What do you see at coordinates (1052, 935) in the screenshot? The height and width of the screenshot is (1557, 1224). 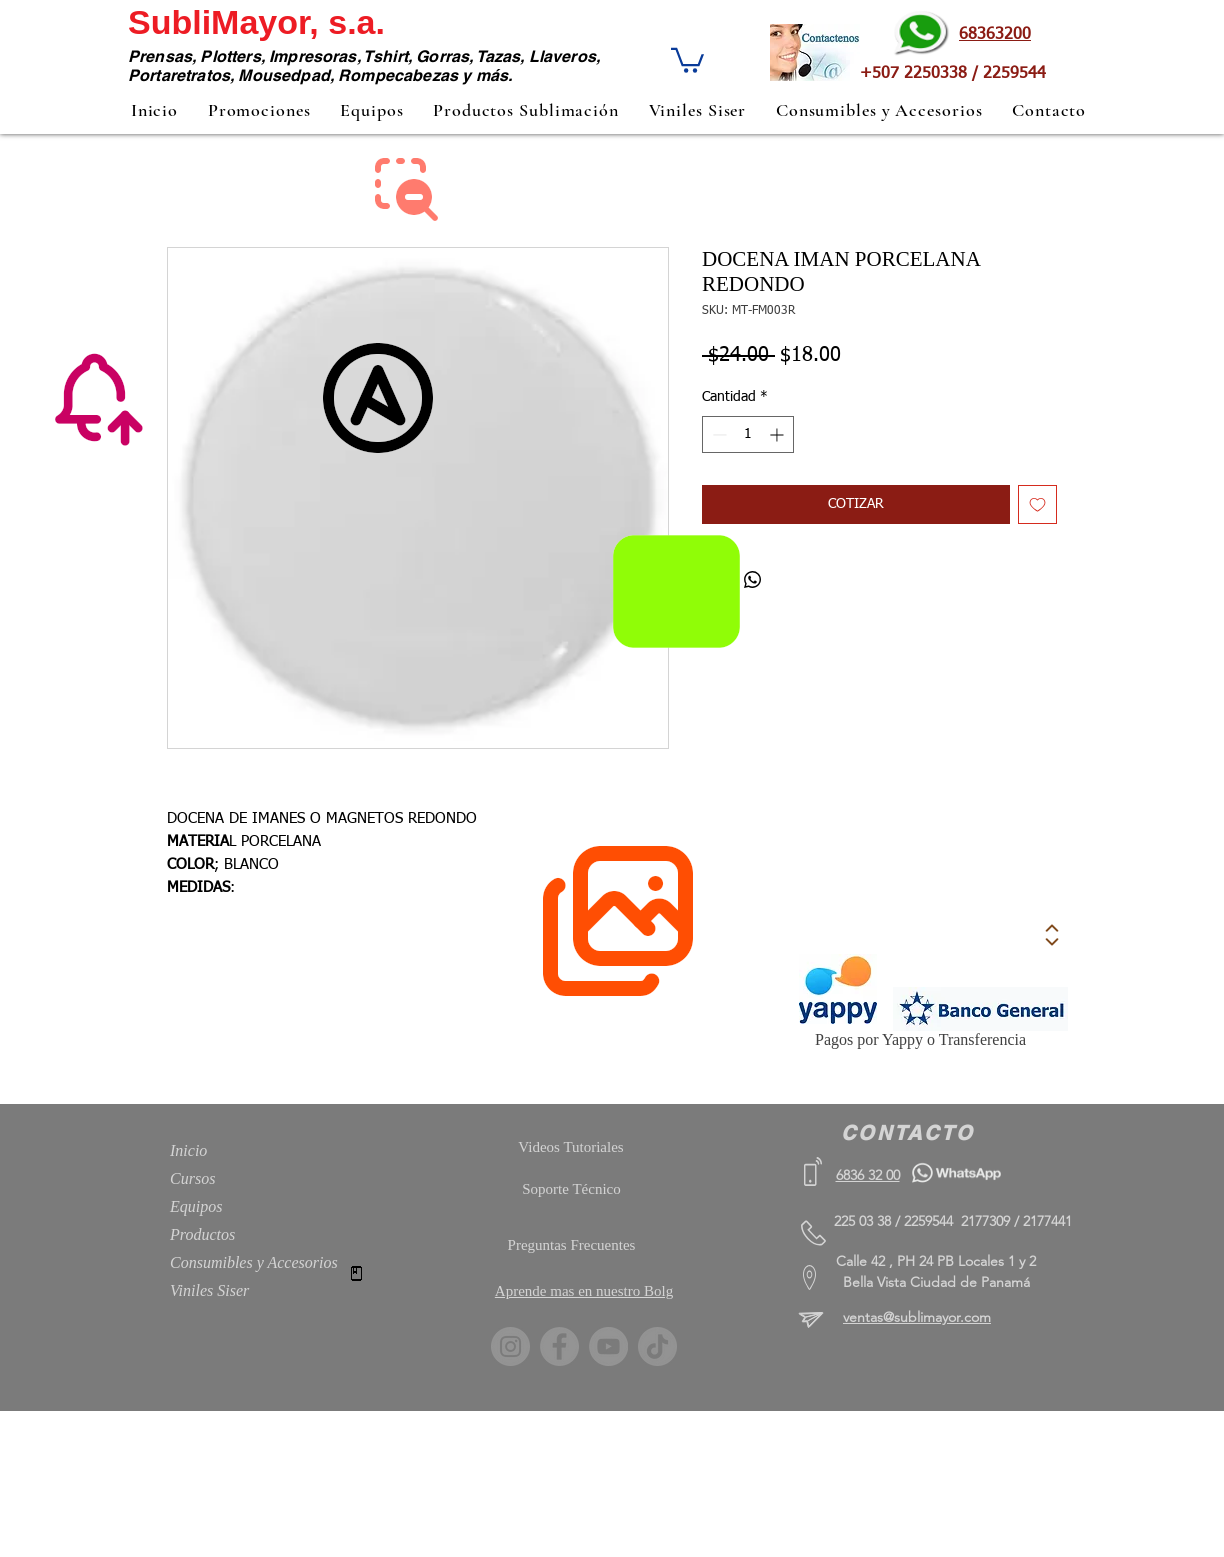 I see `expand or collapse a dropdown menu` at bounding box center [1052, 935].